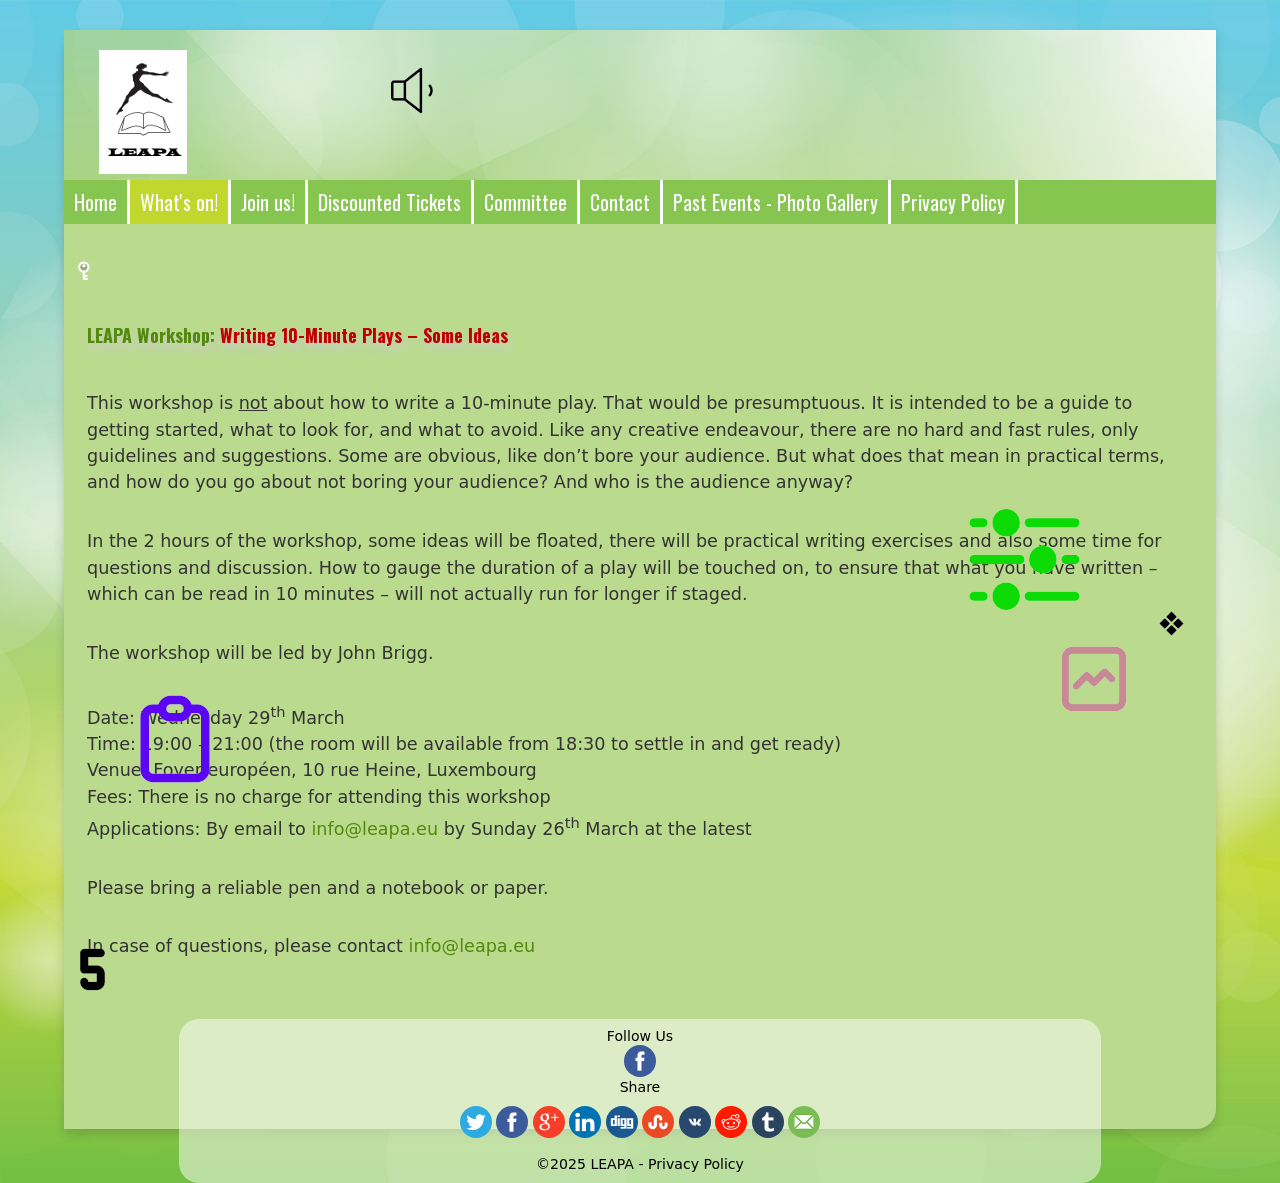 The image size is (1280, 1183). Describe the element at coordinates (1024, 559) in the screenshot. I see `adjust settings or preferences` at that location.